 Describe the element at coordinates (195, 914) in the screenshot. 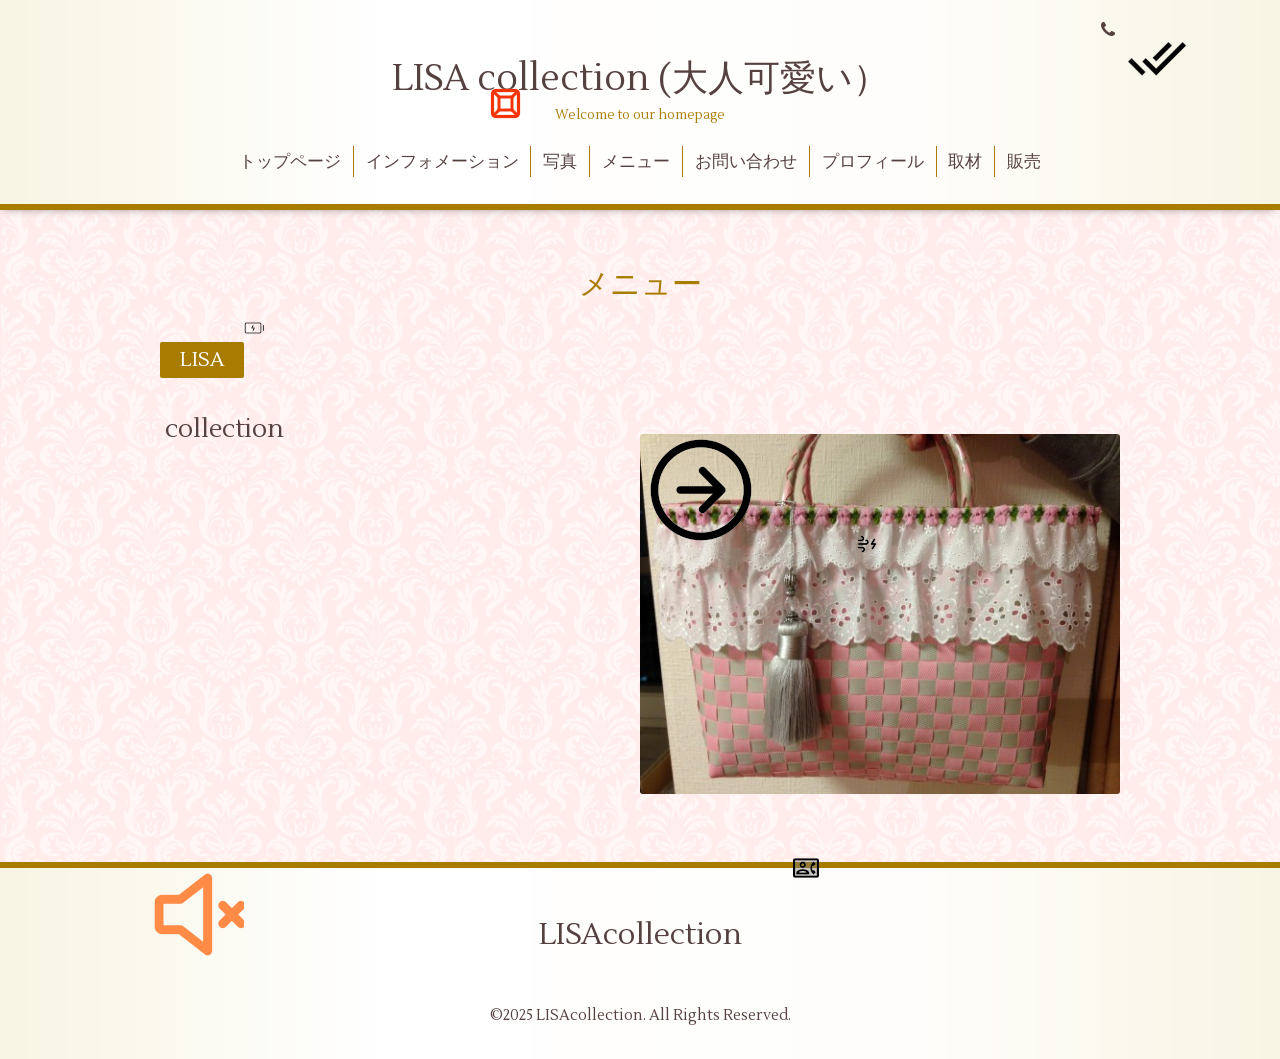

I see `mute audio` at that location.